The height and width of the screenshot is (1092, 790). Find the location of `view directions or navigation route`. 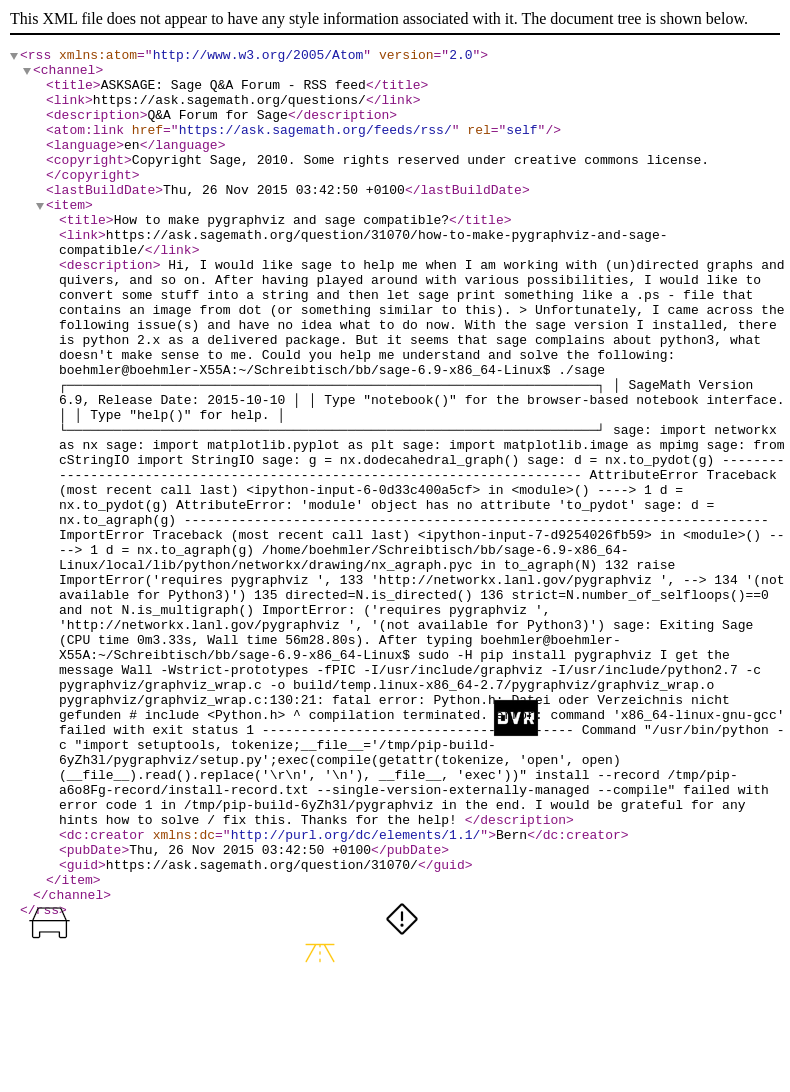

view directions or navigation route is located at coordinates (320, 953).